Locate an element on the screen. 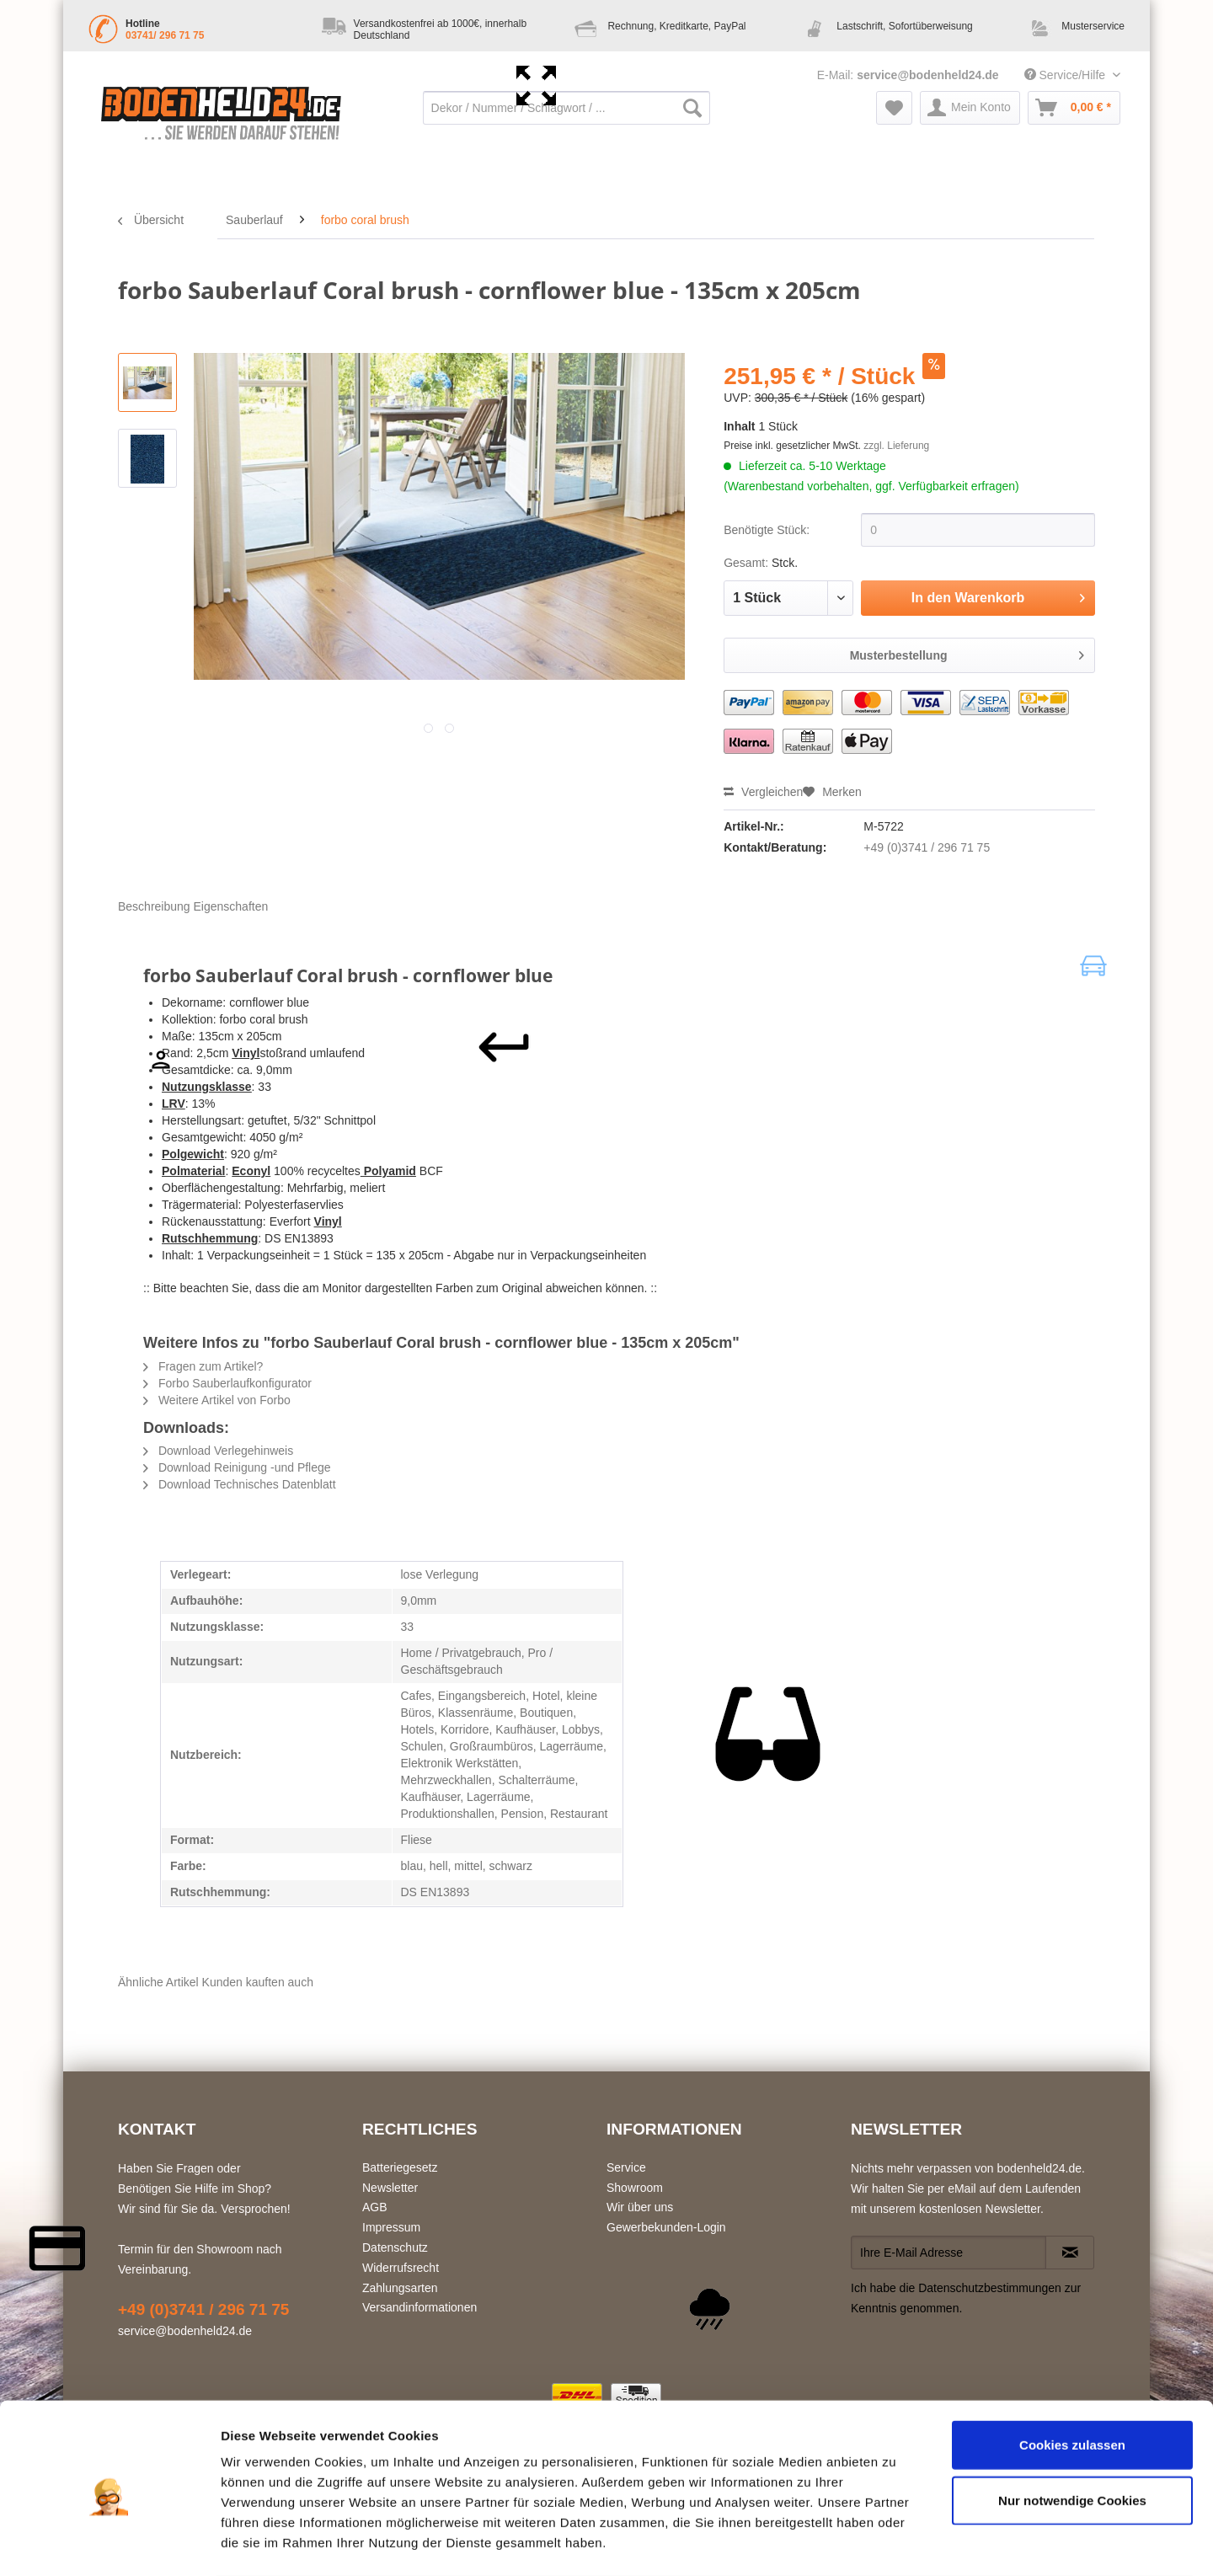 The width and height of the screenshot is (1213, 2576). expand to fullscreen view is located at coordinates (536, 85).